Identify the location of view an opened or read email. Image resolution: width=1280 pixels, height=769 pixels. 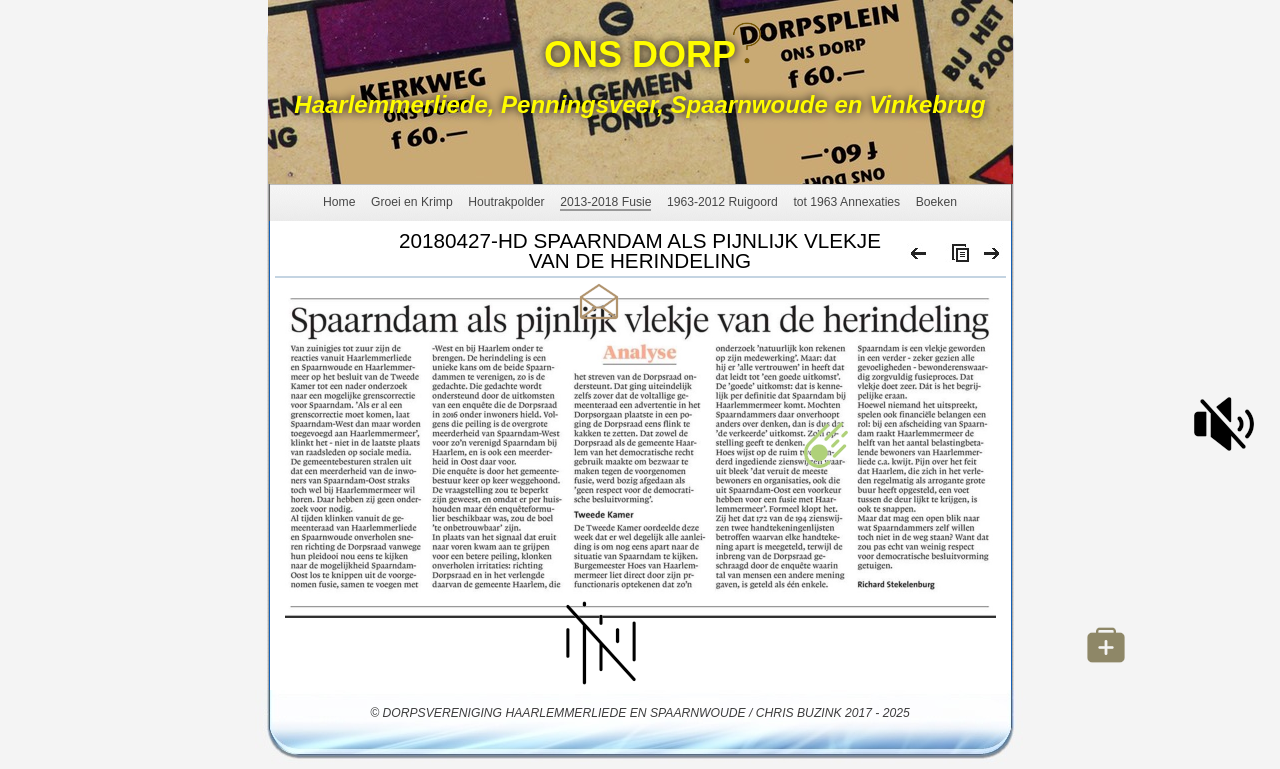
(599, 303).